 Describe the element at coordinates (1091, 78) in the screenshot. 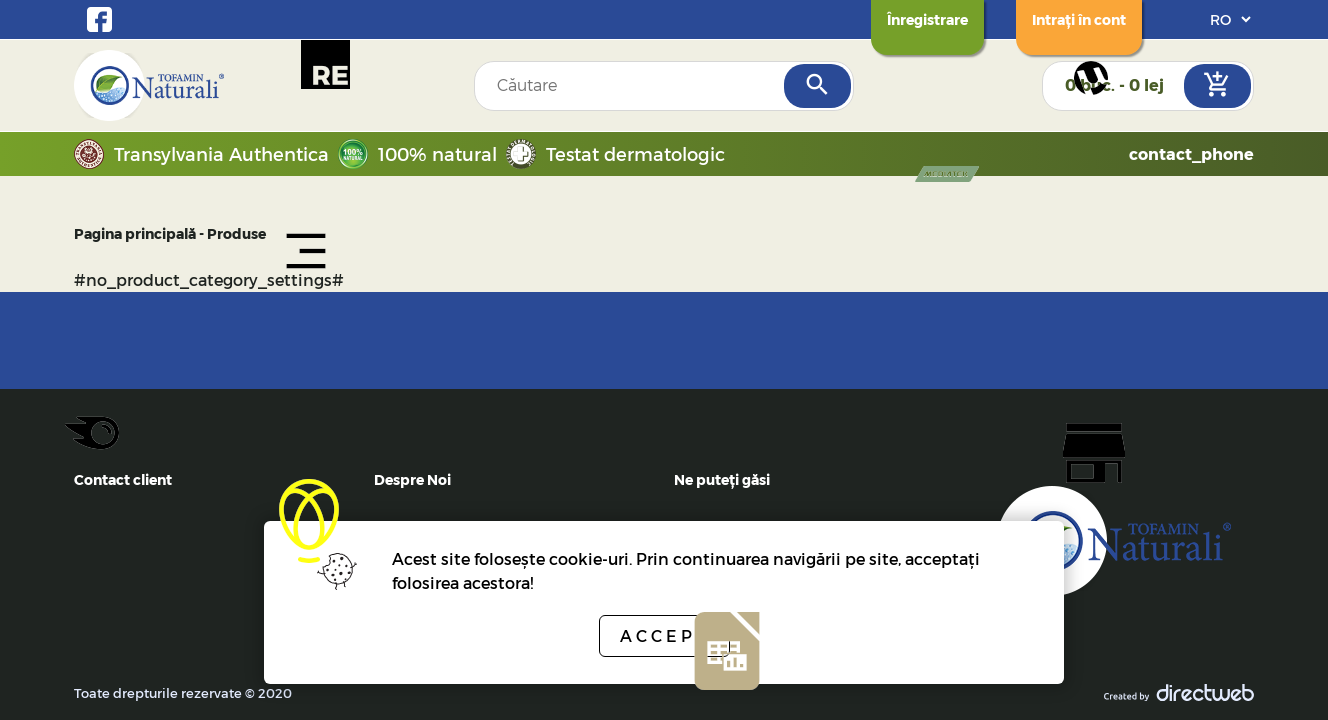

I see `open µTorrent application` at that location.